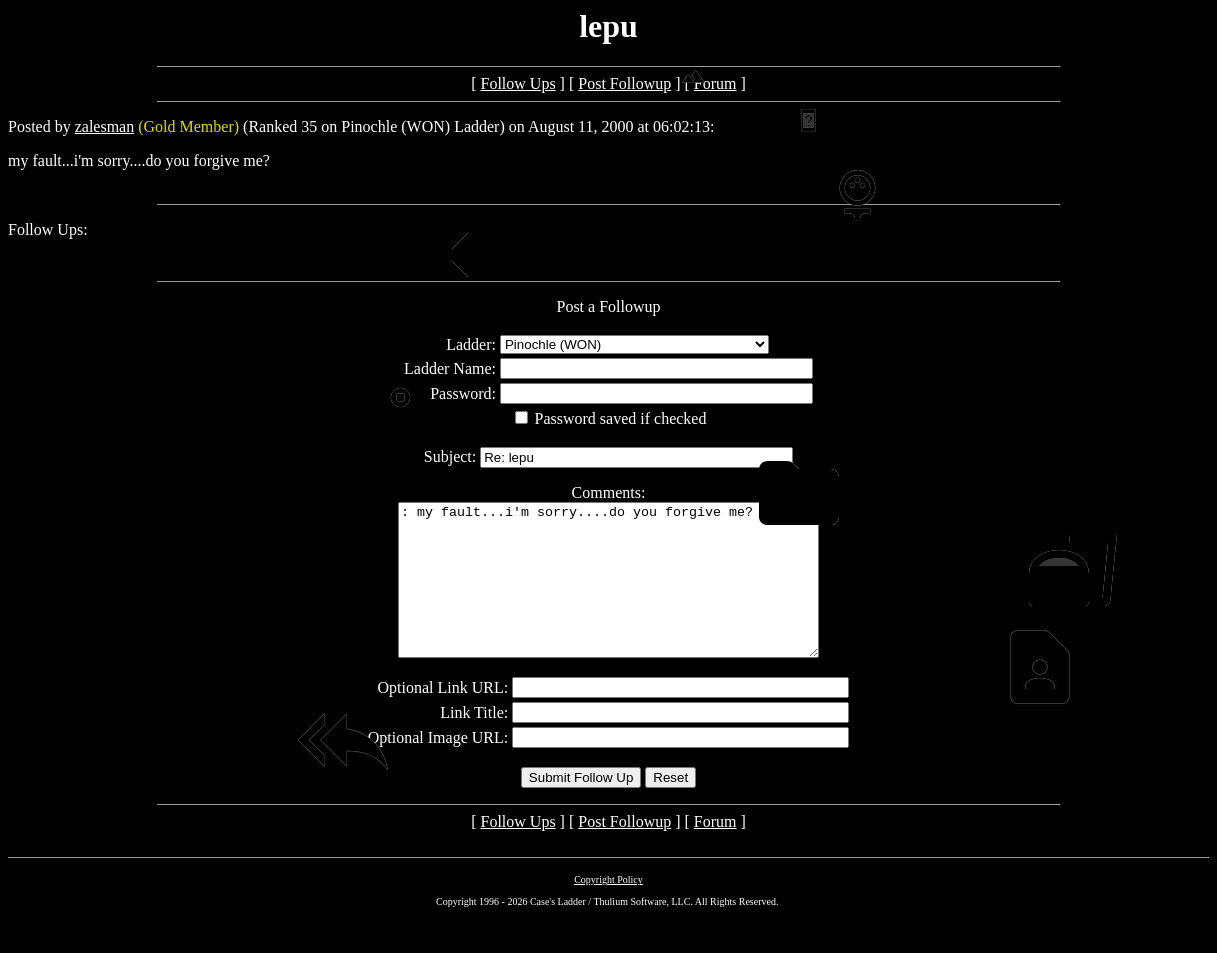 Image resolution: width=1217 pixels, height=953 pixels. Describe the element at coordinates (1040, 667) in the screenshot. I see `view contact details` at that location.